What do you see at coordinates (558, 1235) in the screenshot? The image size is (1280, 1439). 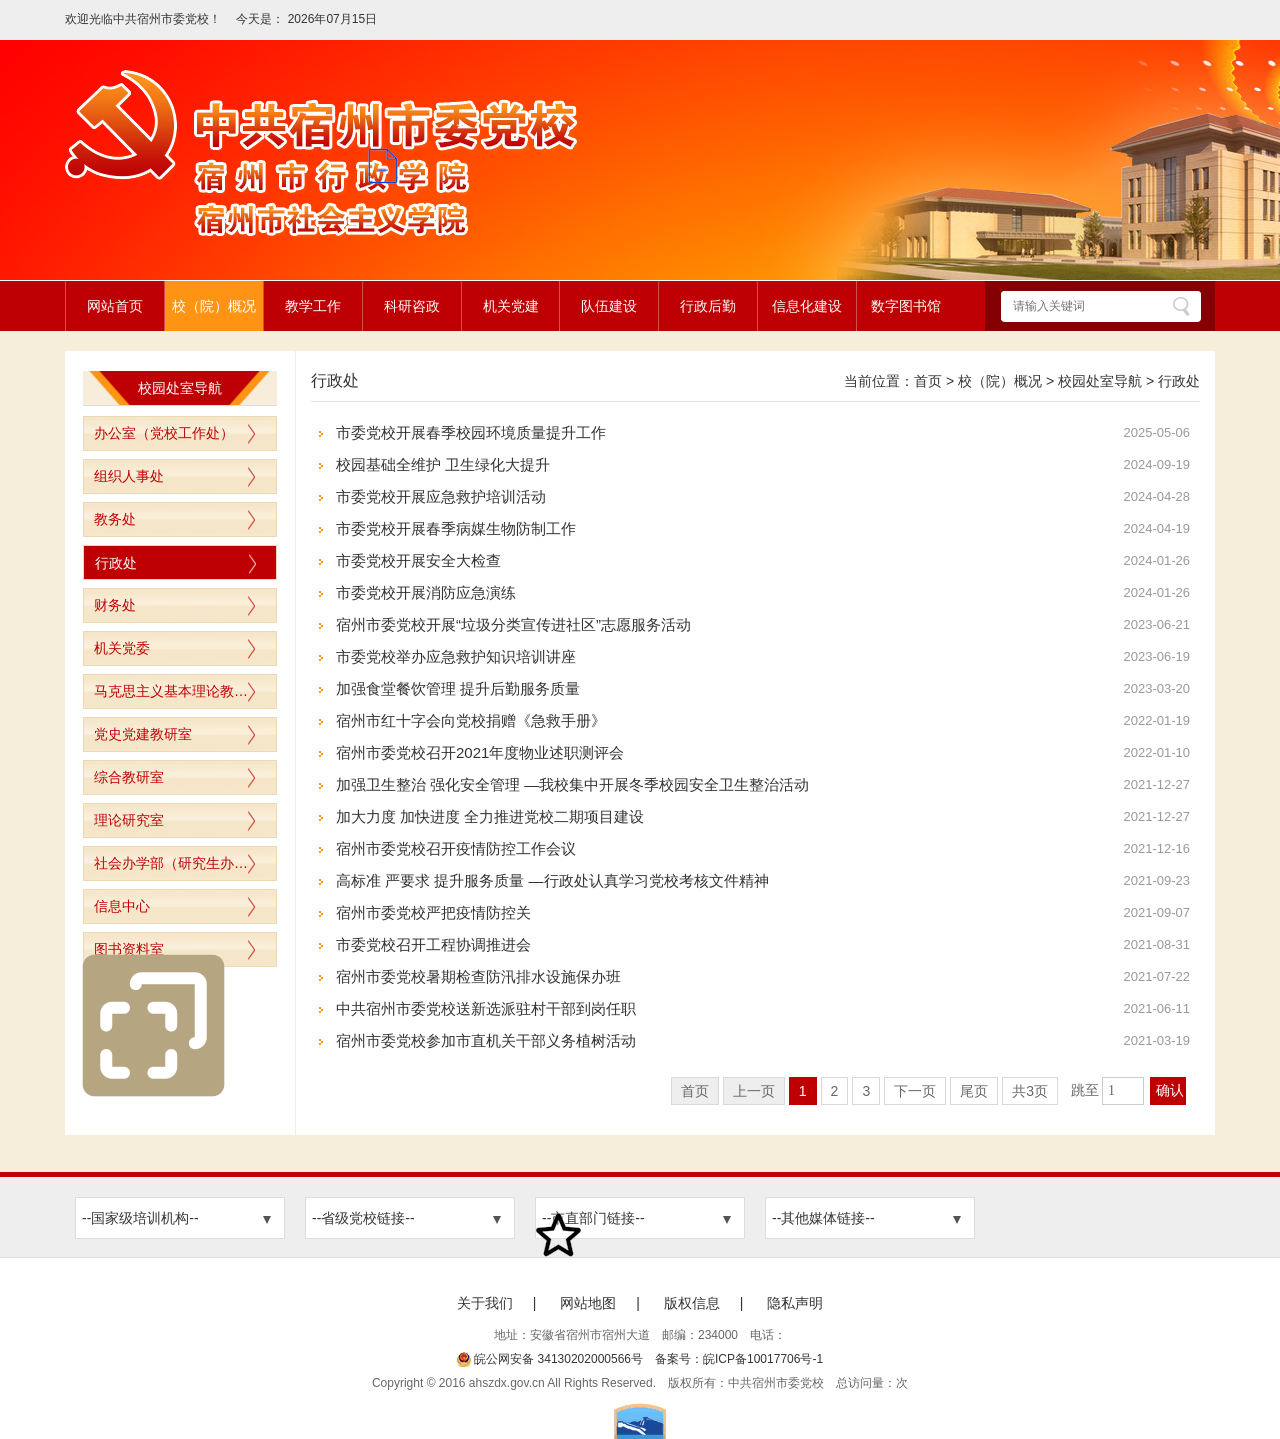 I see `add item to favorites` at bounding box center [558, 1235].